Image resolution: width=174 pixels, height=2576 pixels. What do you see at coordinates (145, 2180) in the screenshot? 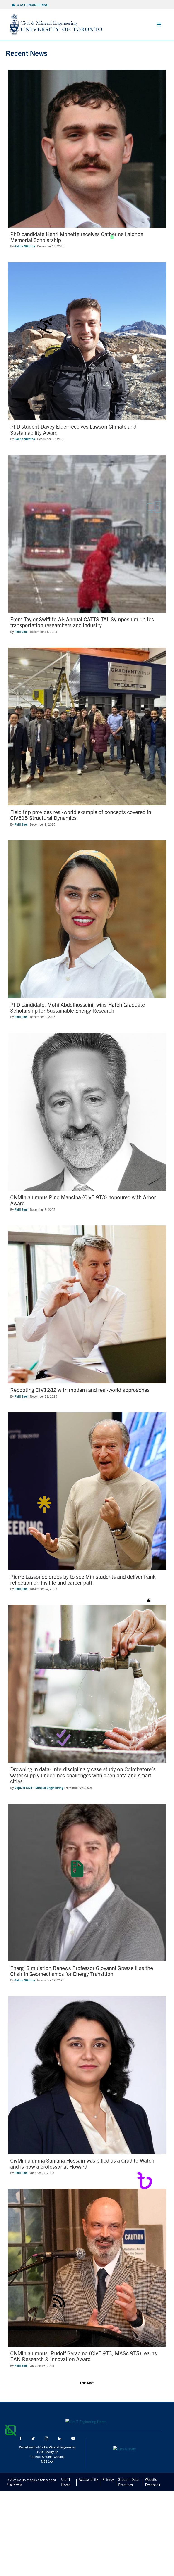
I see `indicates price or amount in bangladeshi taka` at bounding box center [145, 2180].